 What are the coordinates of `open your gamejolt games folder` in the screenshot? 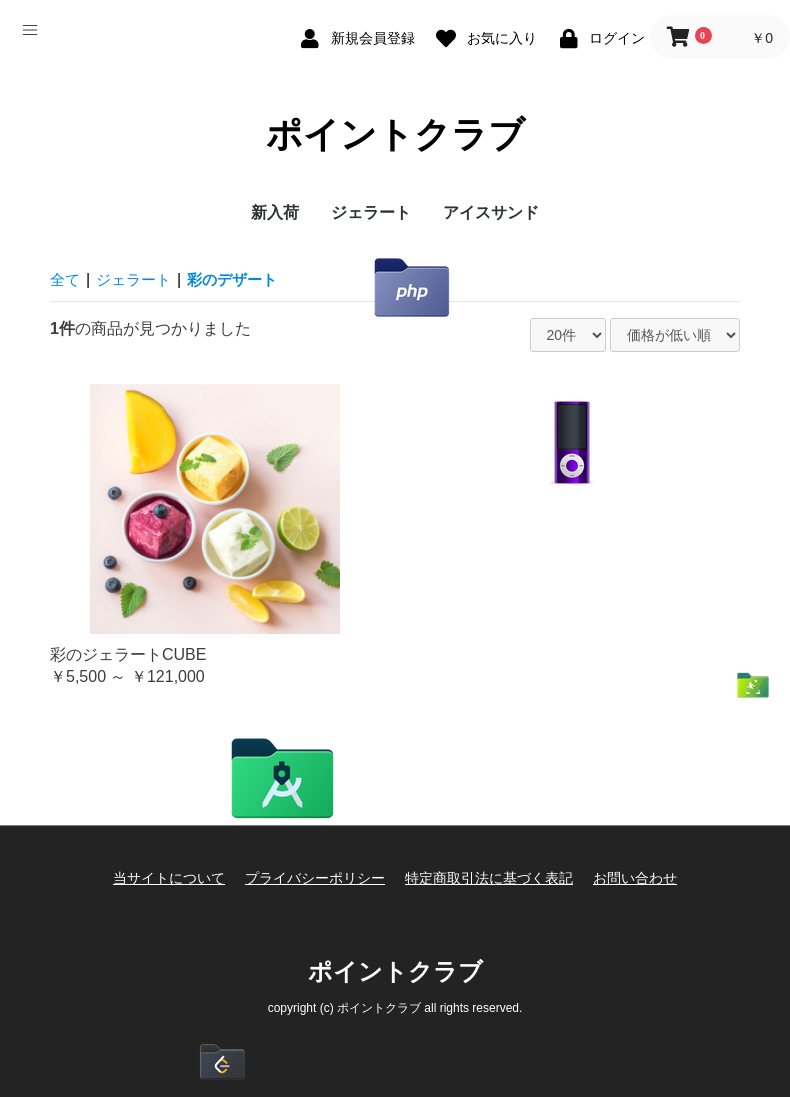 It's located at (753, 686).